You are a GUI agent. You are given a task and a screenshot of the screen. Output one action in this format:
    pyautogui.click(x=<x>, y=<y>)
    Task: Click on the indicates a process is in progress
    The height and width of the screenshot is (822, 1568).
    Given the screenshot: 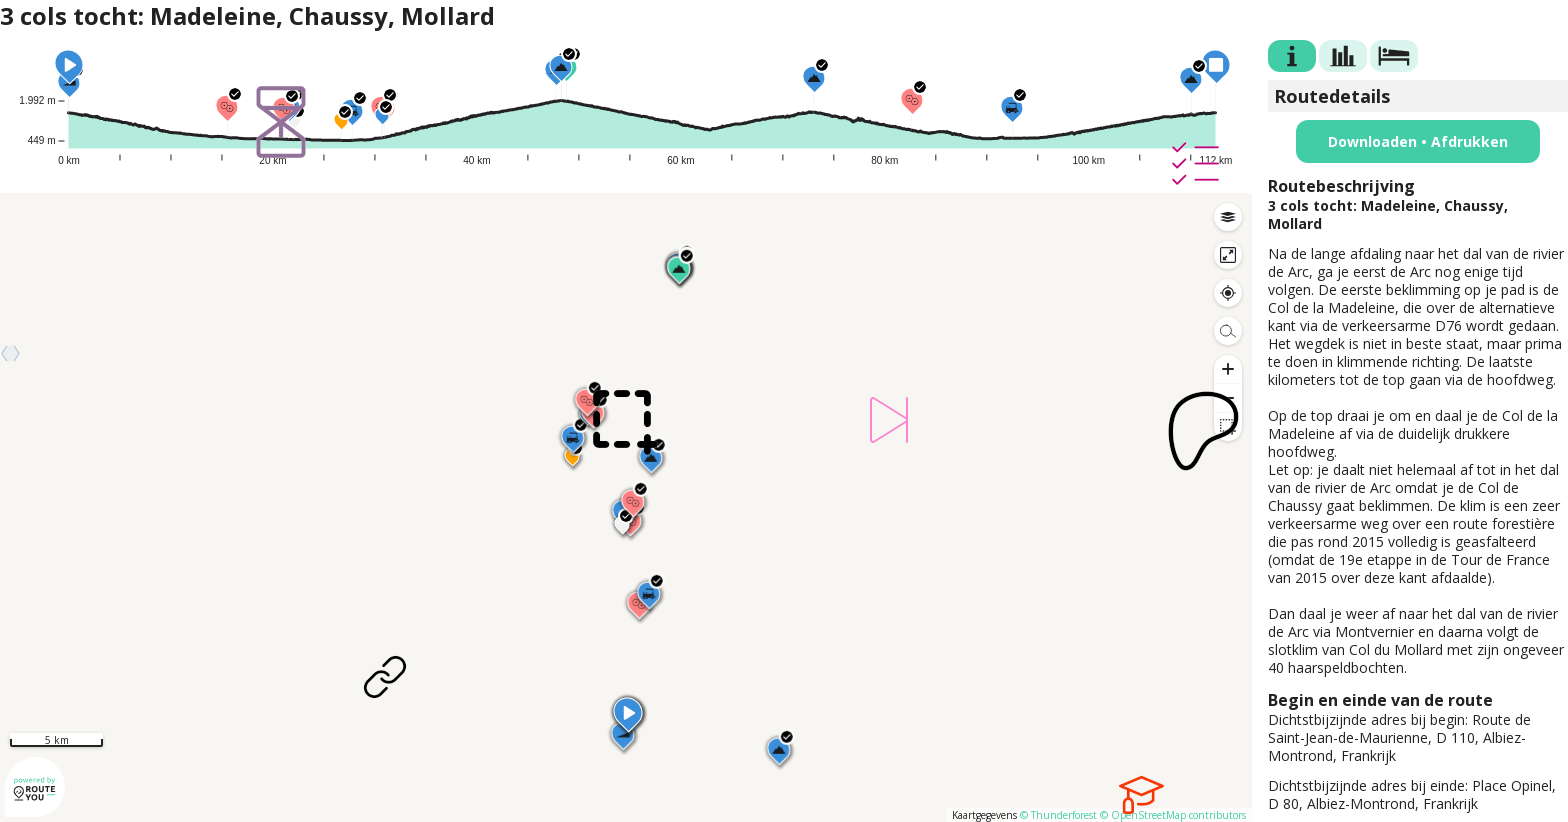 What is the action you would take?
    pyautogui.click(x=281, y=122)
    